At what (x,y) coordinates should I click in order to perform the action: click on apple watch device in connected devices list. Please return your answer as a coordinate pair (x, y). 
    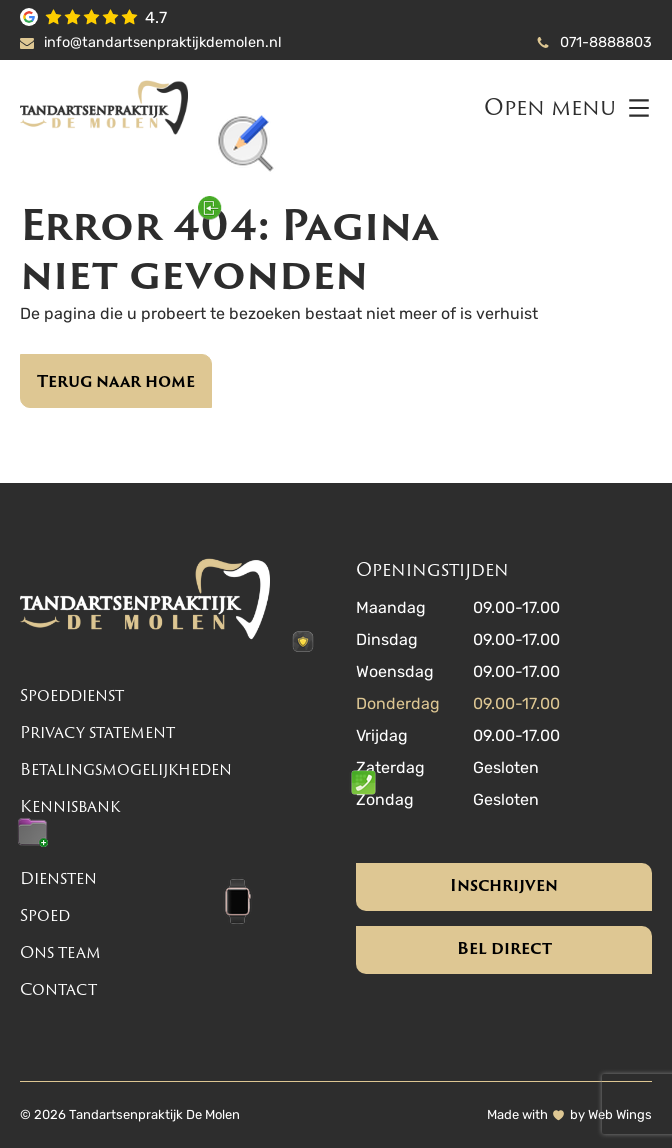
    Looking at the image, I should click on (237, 901).